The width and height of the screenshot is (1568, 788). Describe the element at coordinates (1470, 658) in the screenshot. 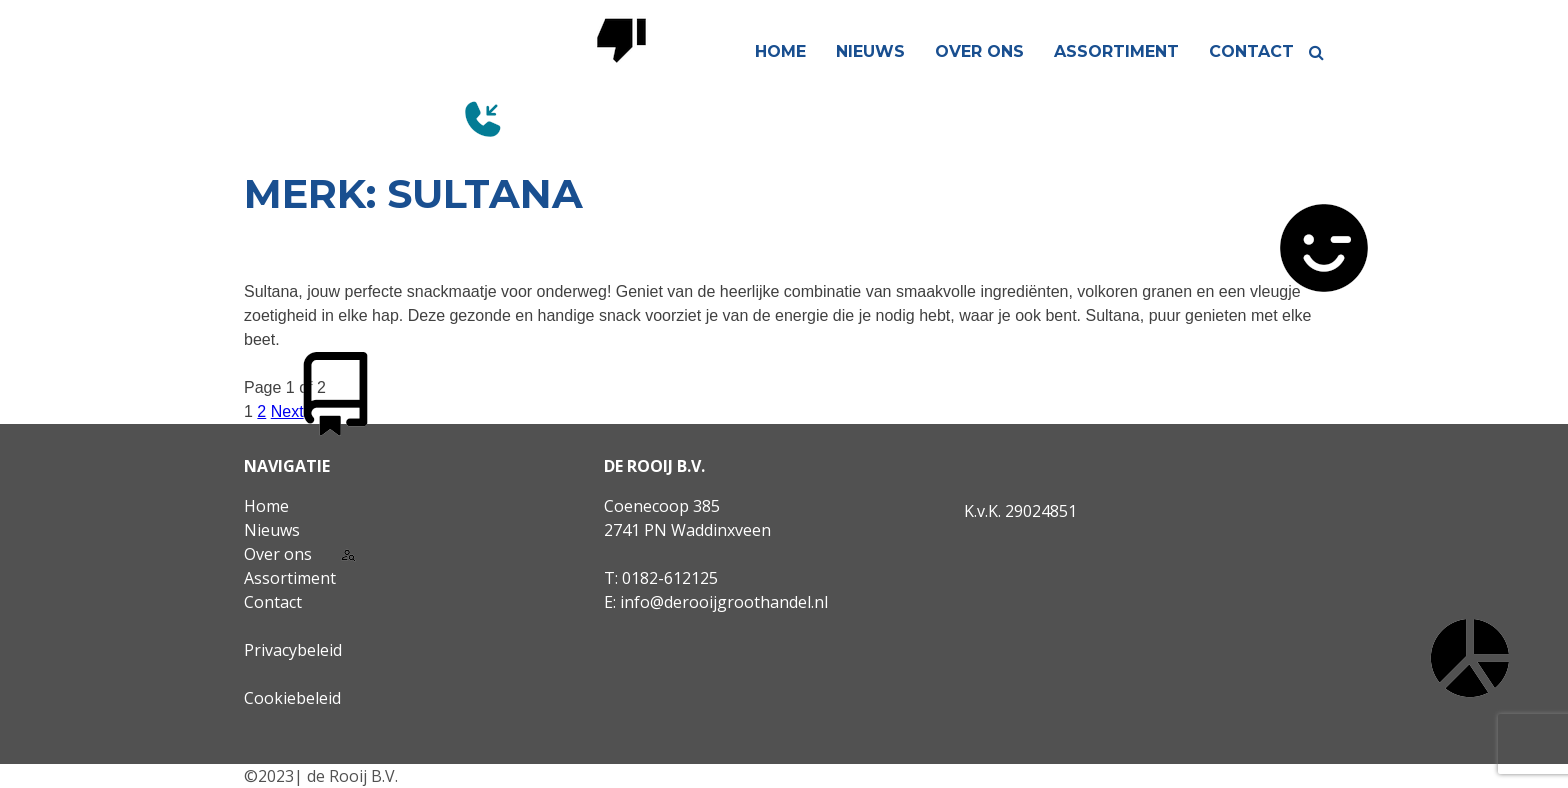

I see `view pie chart analytics` at that location.